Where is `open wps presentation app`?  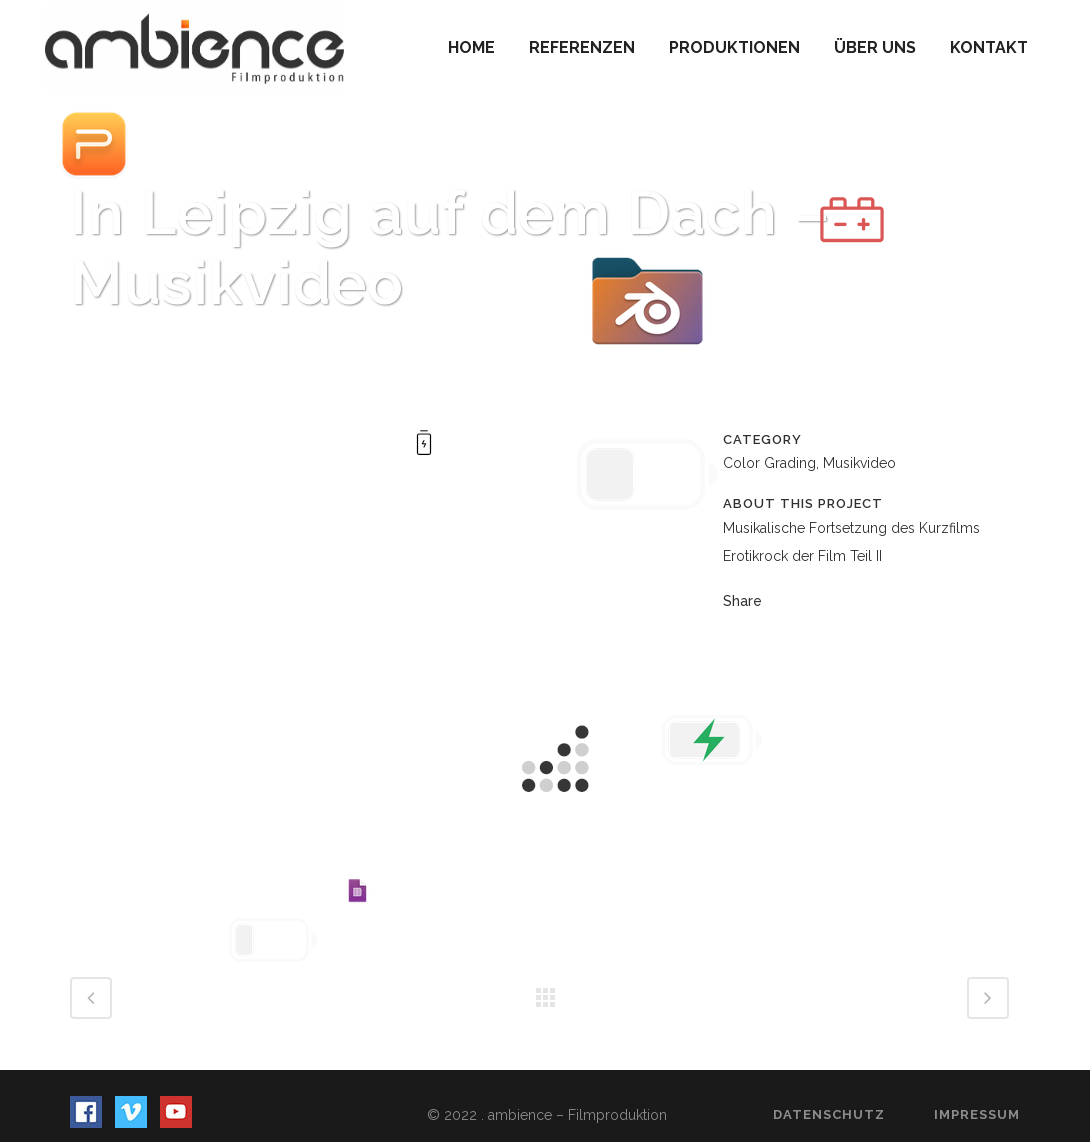
open wps presentation app is located at coordinates (94, 144).